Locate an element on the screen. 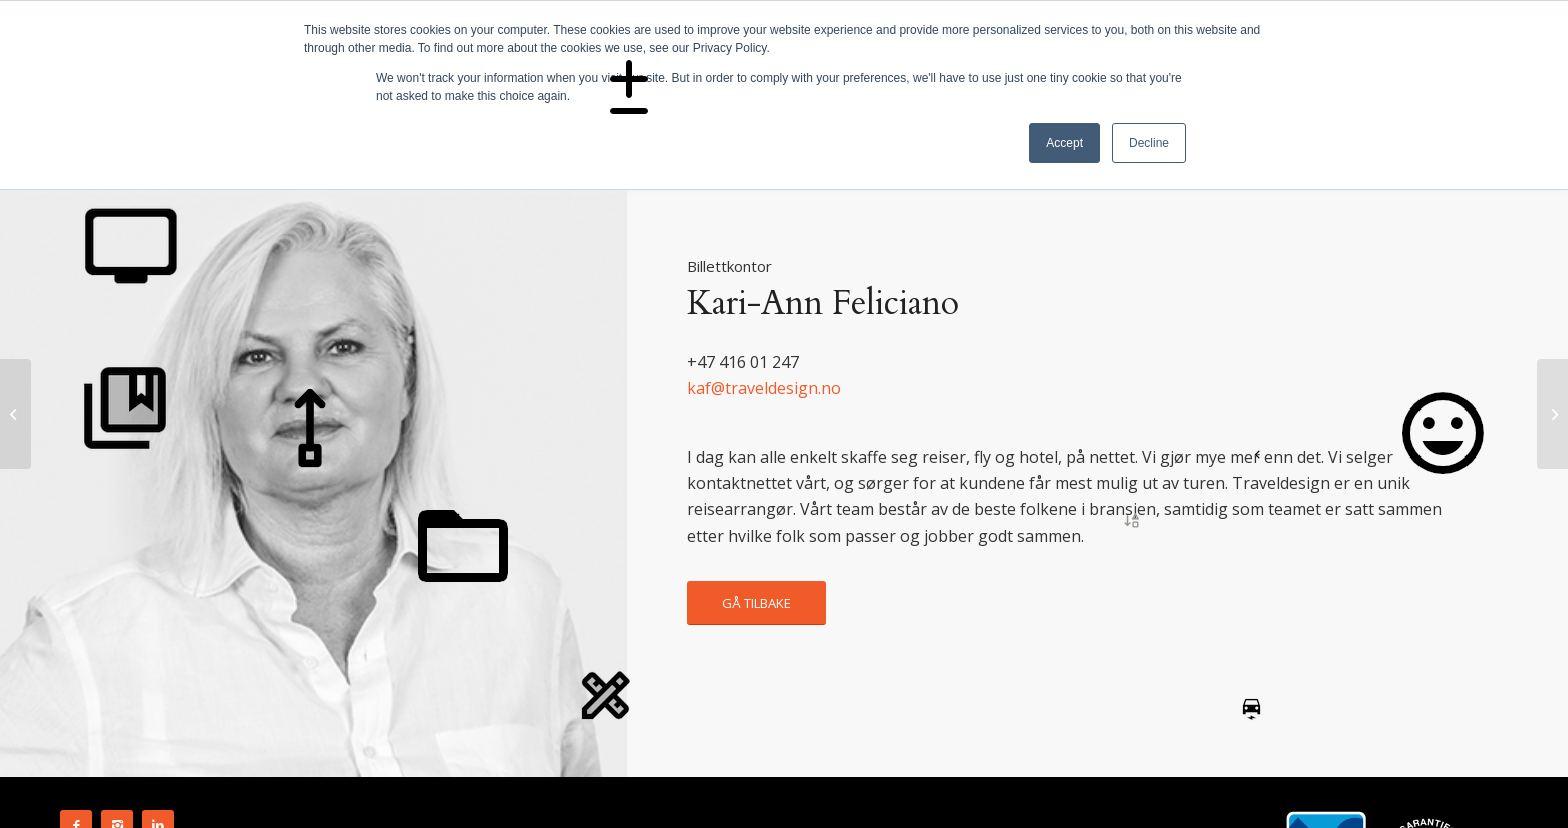 This screenshot has height=828, width=1568. open or access a folder is located at coordinates (463, 546).